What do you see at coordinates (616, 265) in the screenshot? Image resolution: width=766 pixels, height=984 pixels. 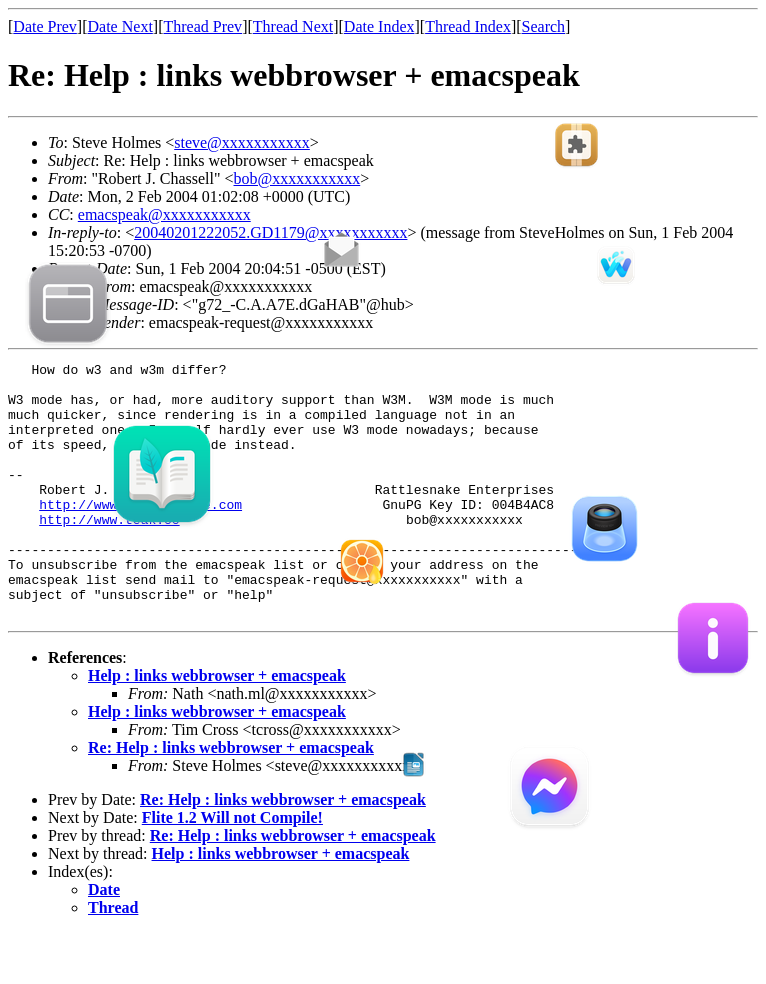 I see `open waterfox browser` at bounding box center [616, 265].